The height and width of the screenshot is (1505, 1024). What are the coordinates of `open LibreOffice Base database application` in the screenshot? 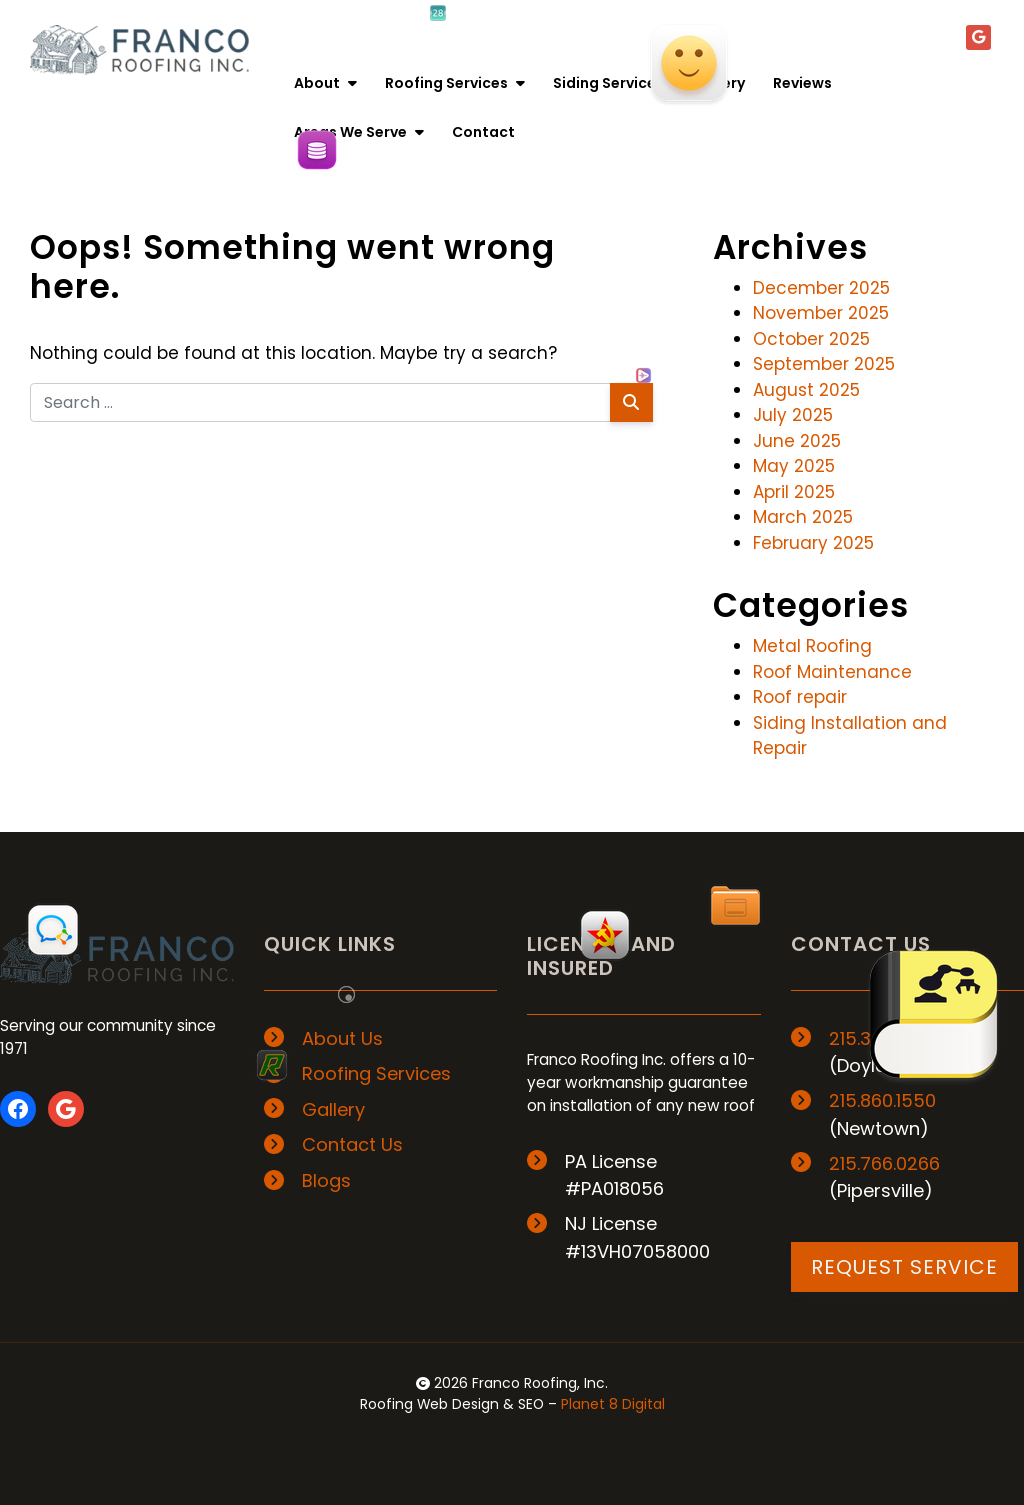 It's located at (317, 150).